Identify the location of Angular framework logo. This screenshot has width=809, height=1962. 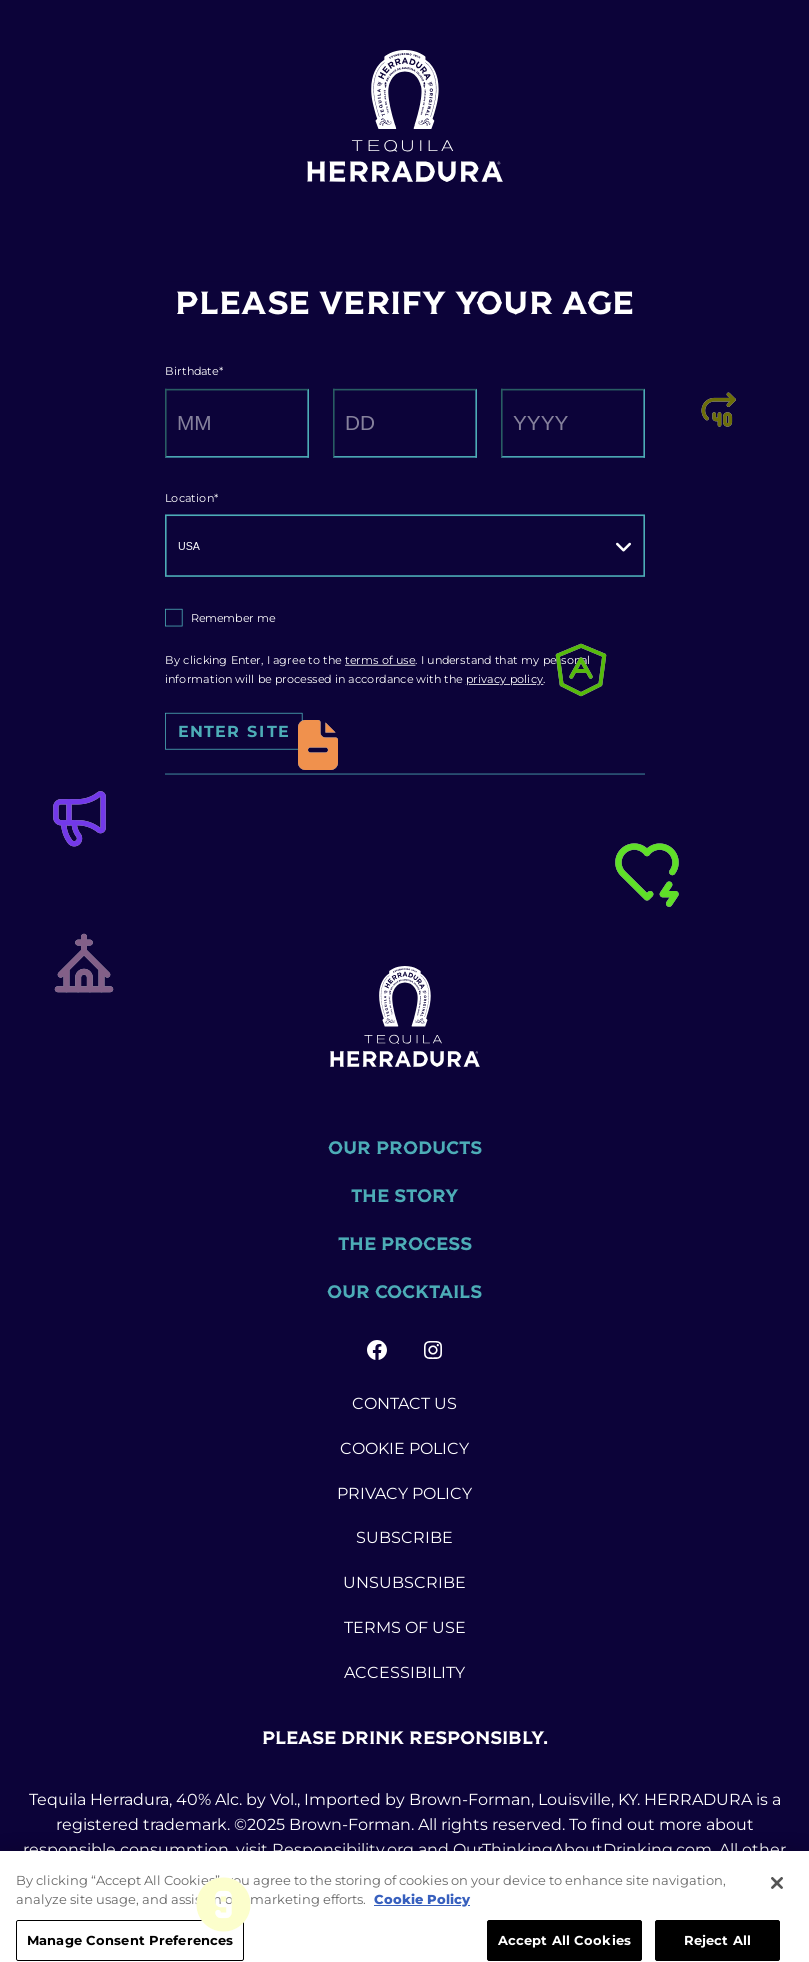
(581, 669).